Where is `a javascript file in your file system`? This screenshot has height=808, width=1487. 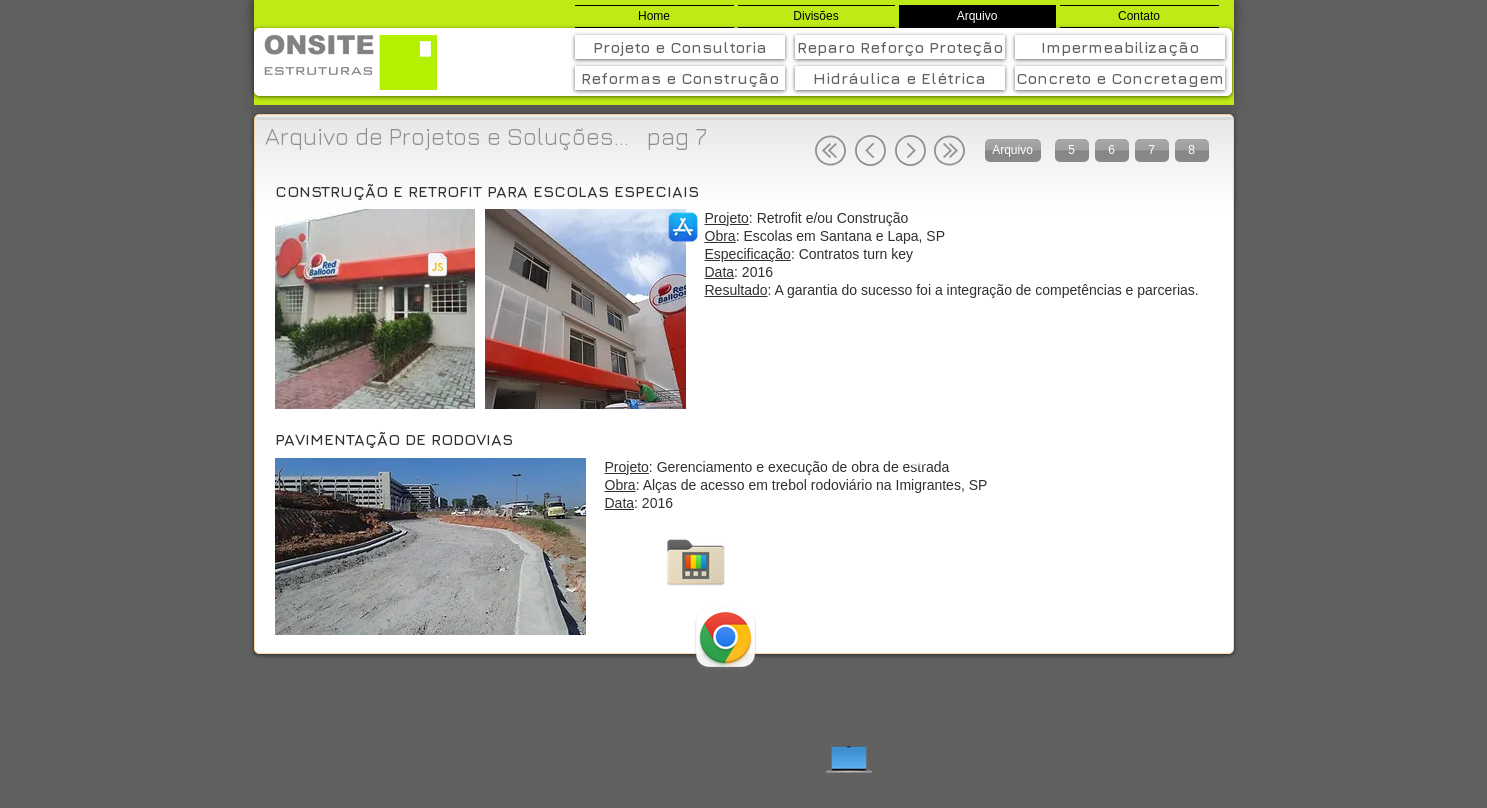 a javascript file in your file system is located at coordinates (437, 264).